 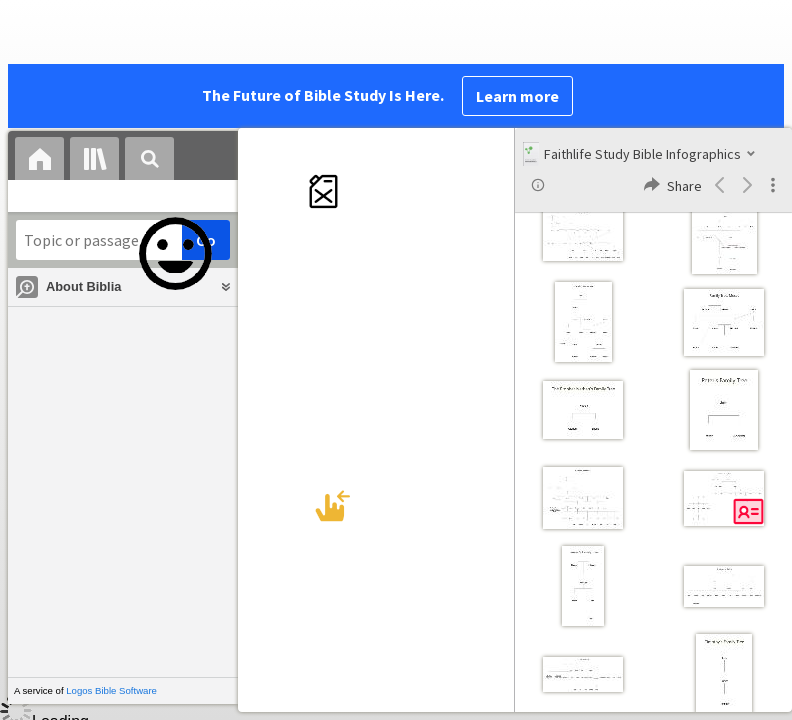 What do you see at coordinates (175, 253) in the screenshot?
I see `select your current mood or emotional state` at bounding box center [175, 253].